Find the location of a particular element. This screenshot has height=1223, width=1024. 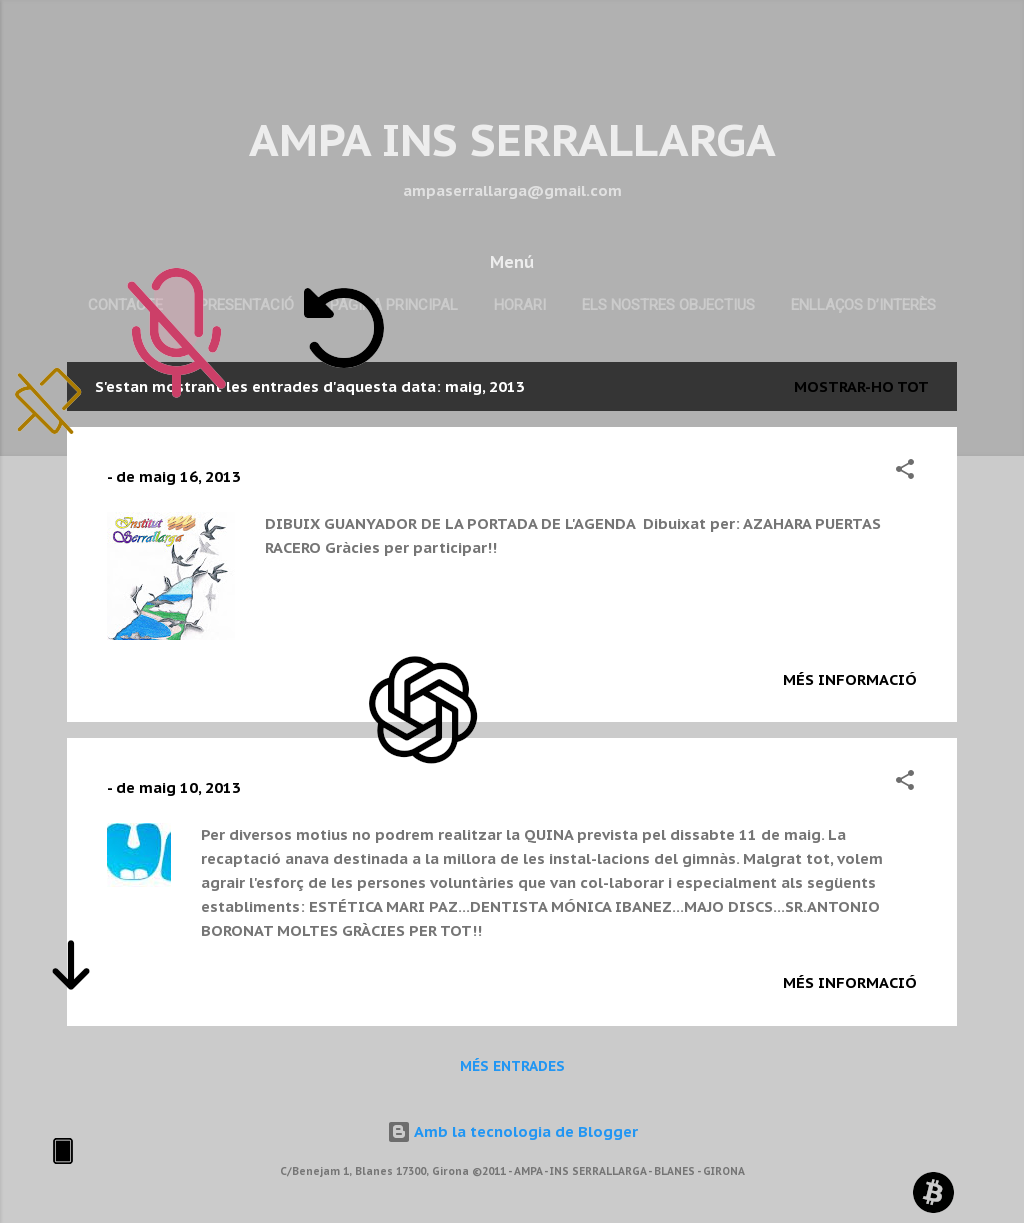

unpin this item is located at coordinates (45, 403).